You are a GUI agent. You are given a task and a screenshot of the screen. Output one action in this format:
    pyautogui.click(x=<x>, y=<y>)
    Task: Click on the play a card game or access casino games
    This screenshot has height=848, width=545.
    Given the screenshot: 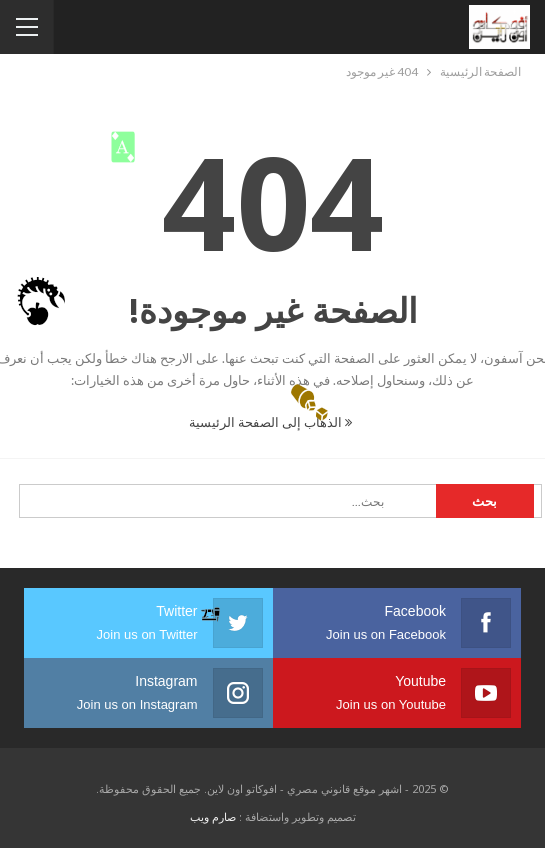 What is the action you would take?
    pyautogui.click(x=123, y=147)
    